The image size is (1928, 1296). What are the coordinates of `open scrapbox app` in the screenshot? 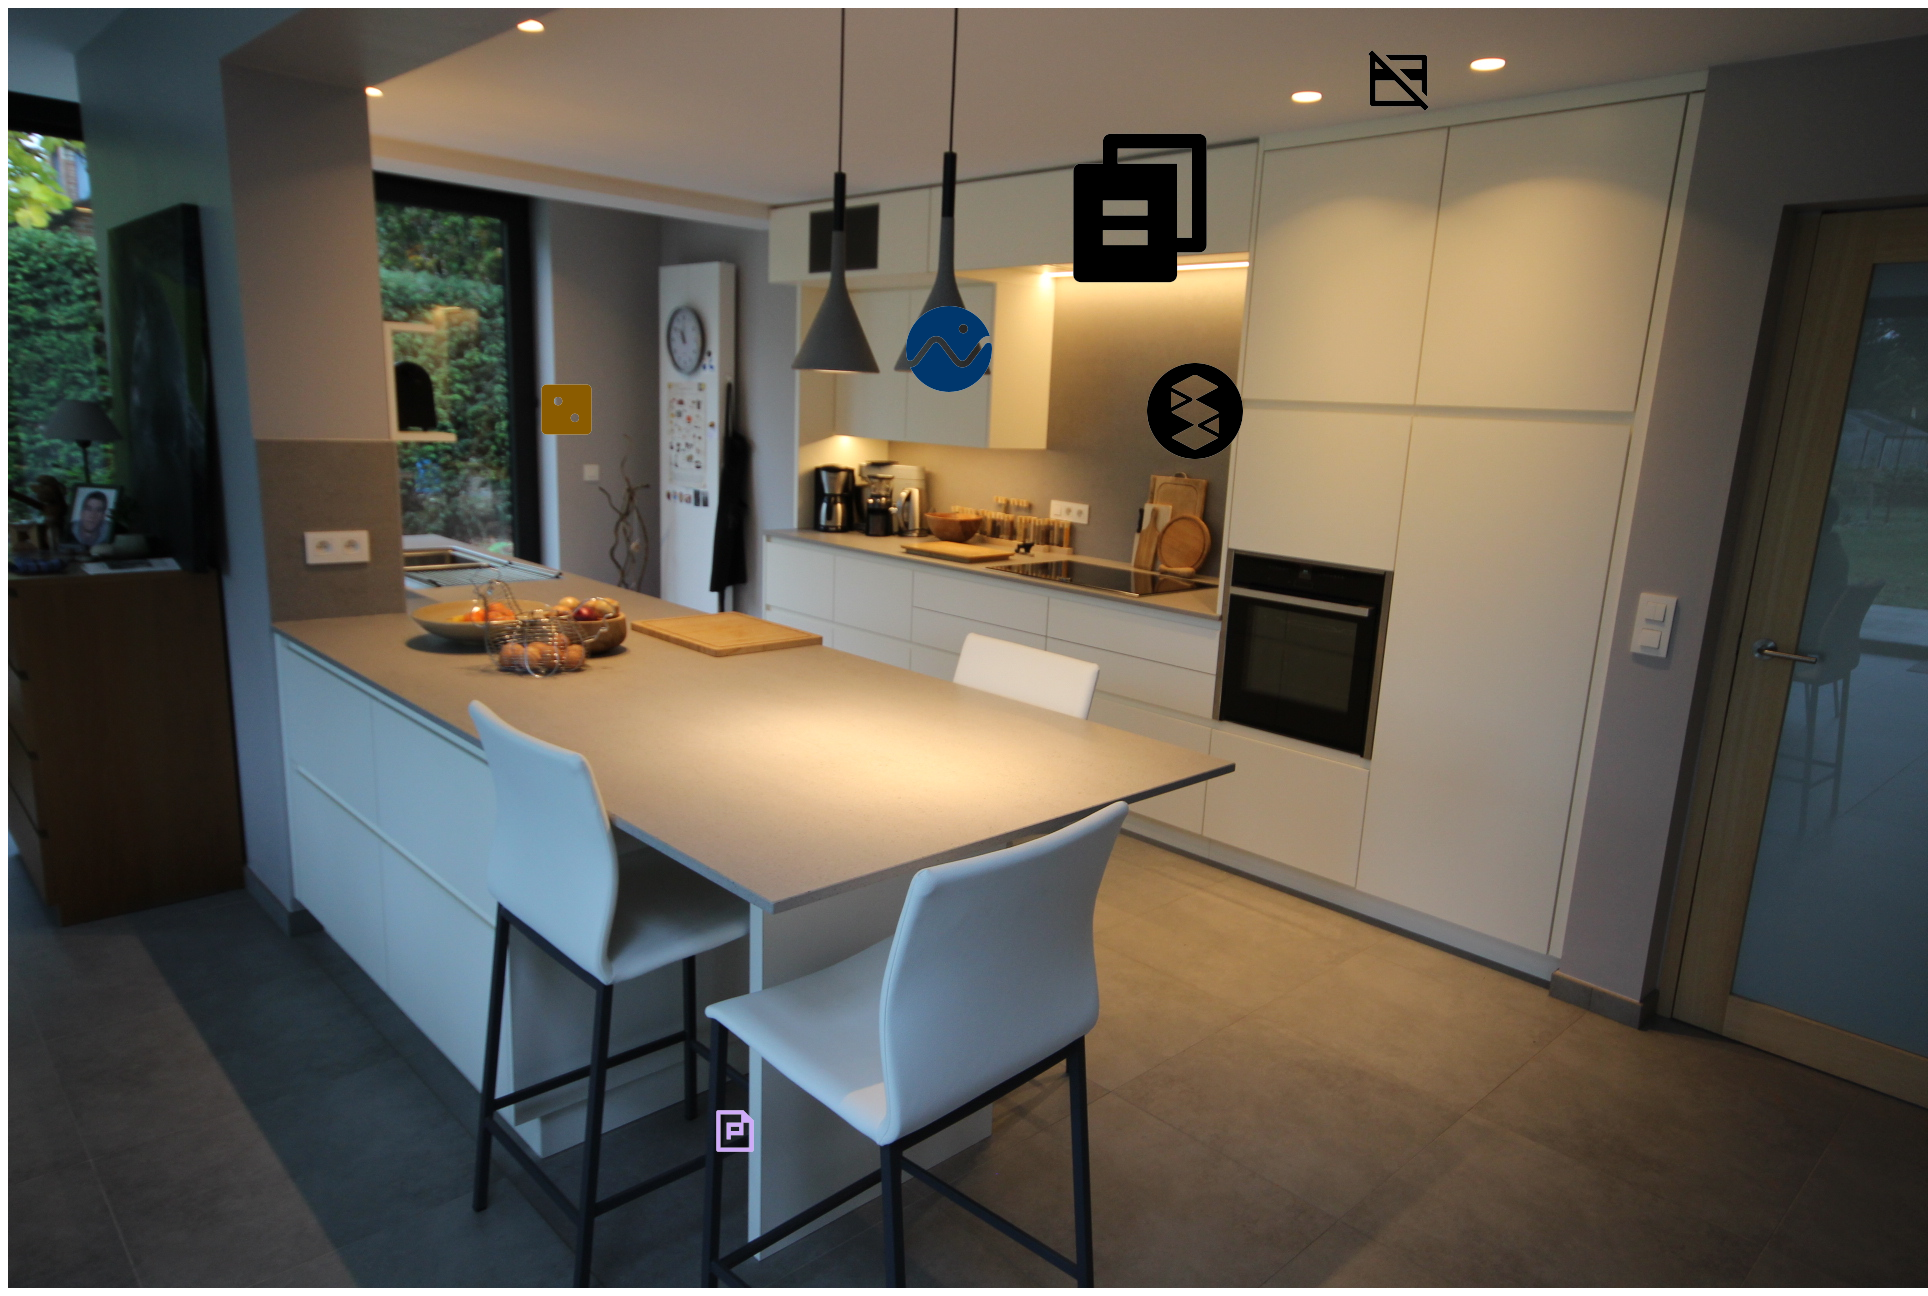 It's located at (1195, 411).